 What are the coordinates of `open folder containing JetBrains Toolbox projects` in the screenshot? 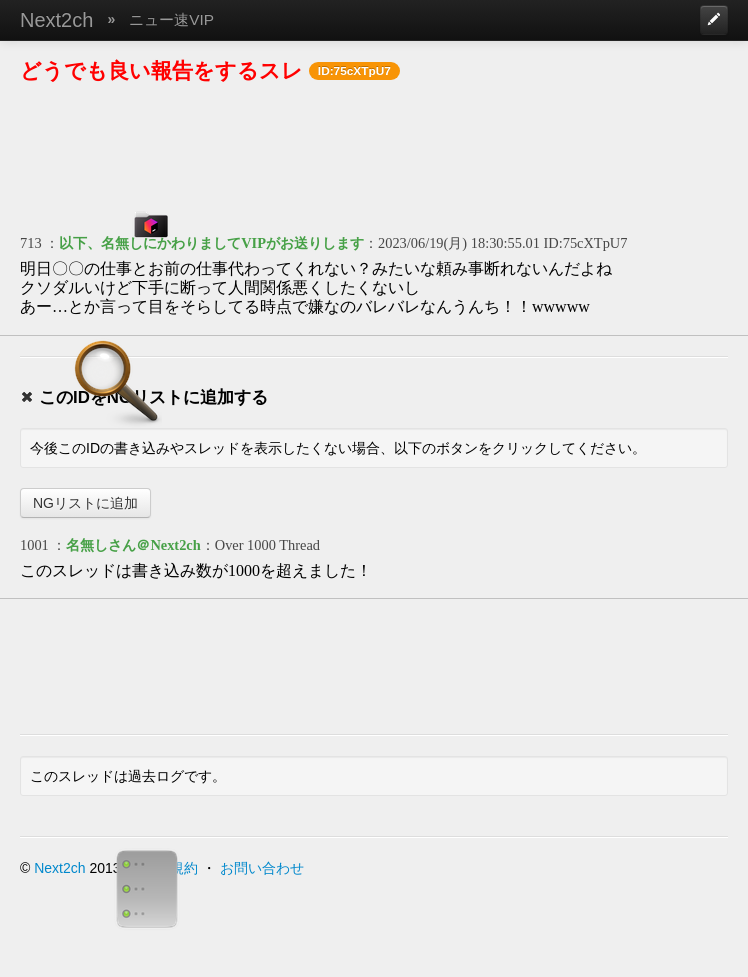 It's located at (151, 225).